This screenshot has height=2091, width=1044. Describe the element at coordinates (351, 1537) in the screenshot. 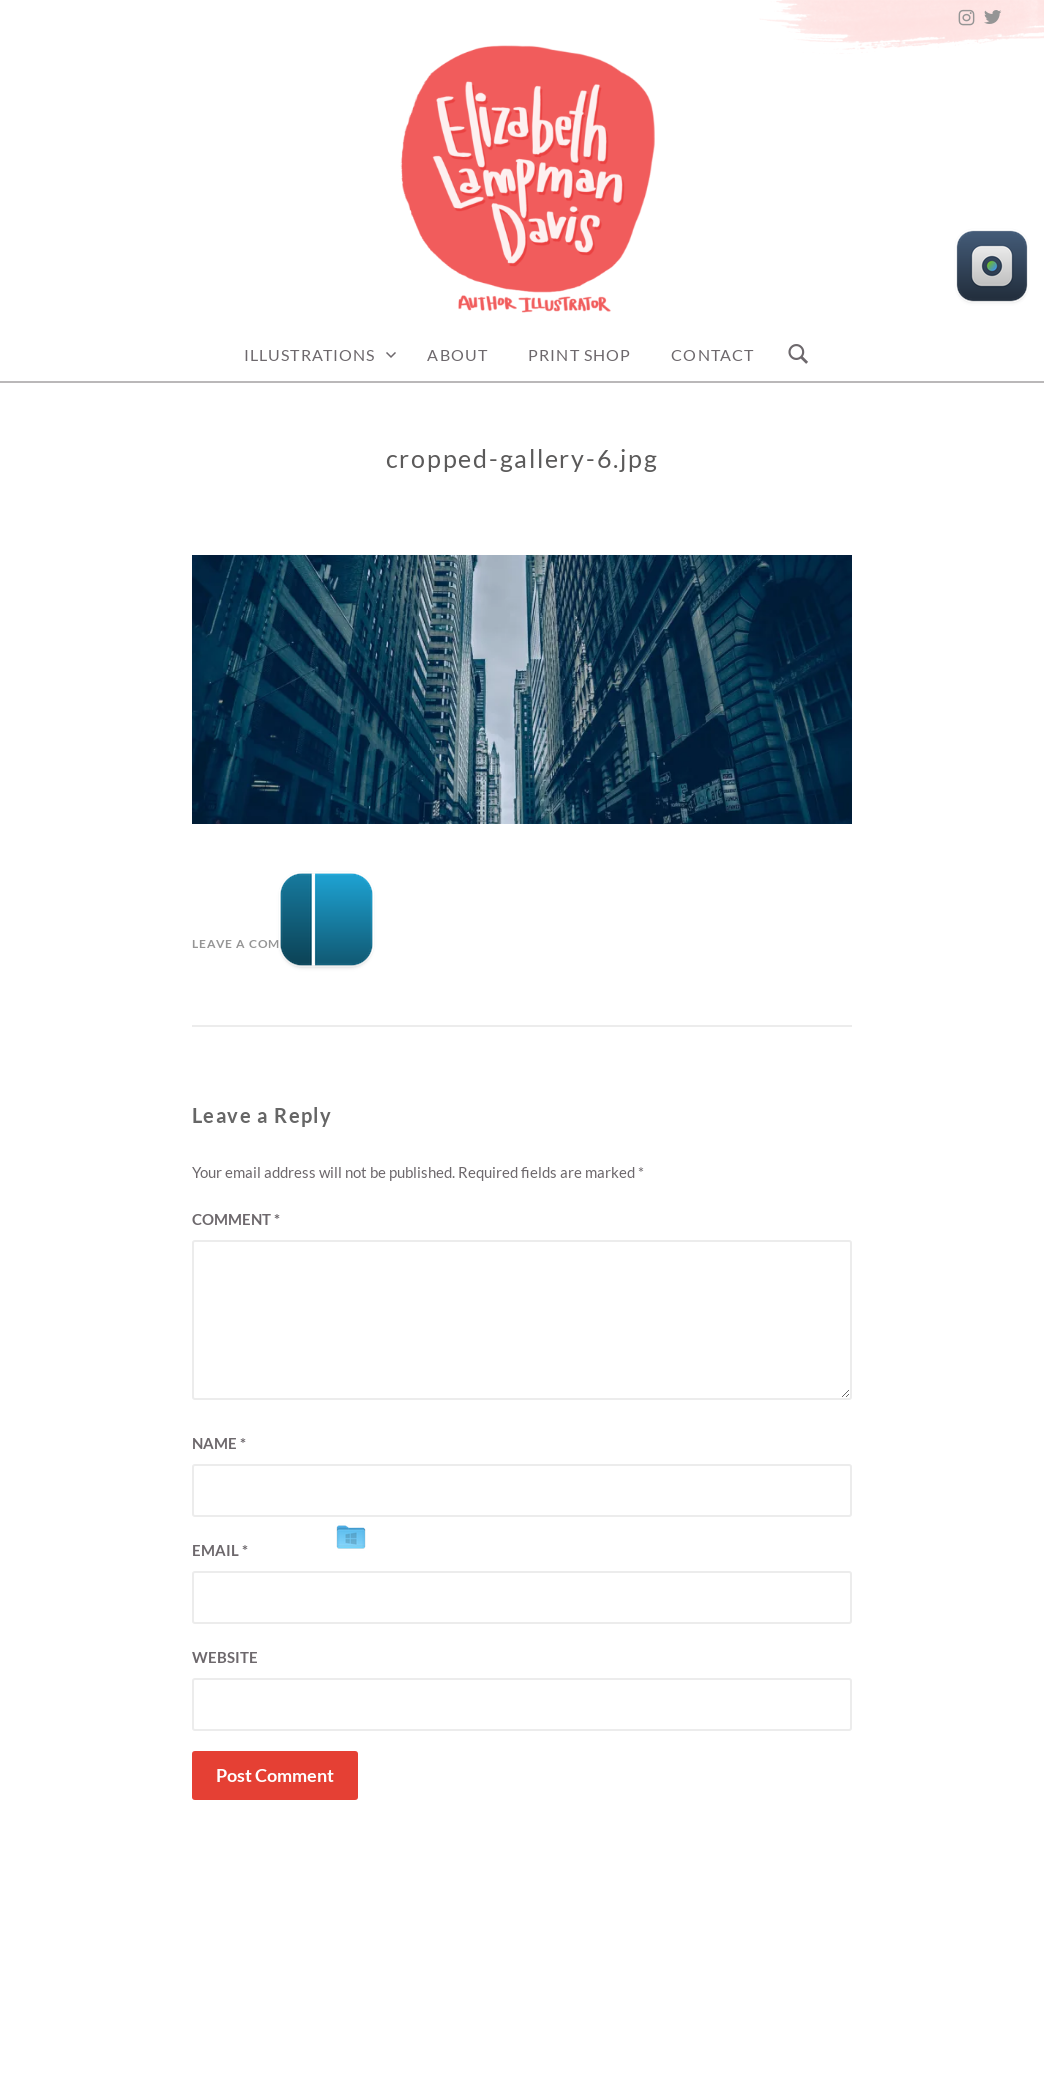

I see `open wine file manager for windows applications` at that location.